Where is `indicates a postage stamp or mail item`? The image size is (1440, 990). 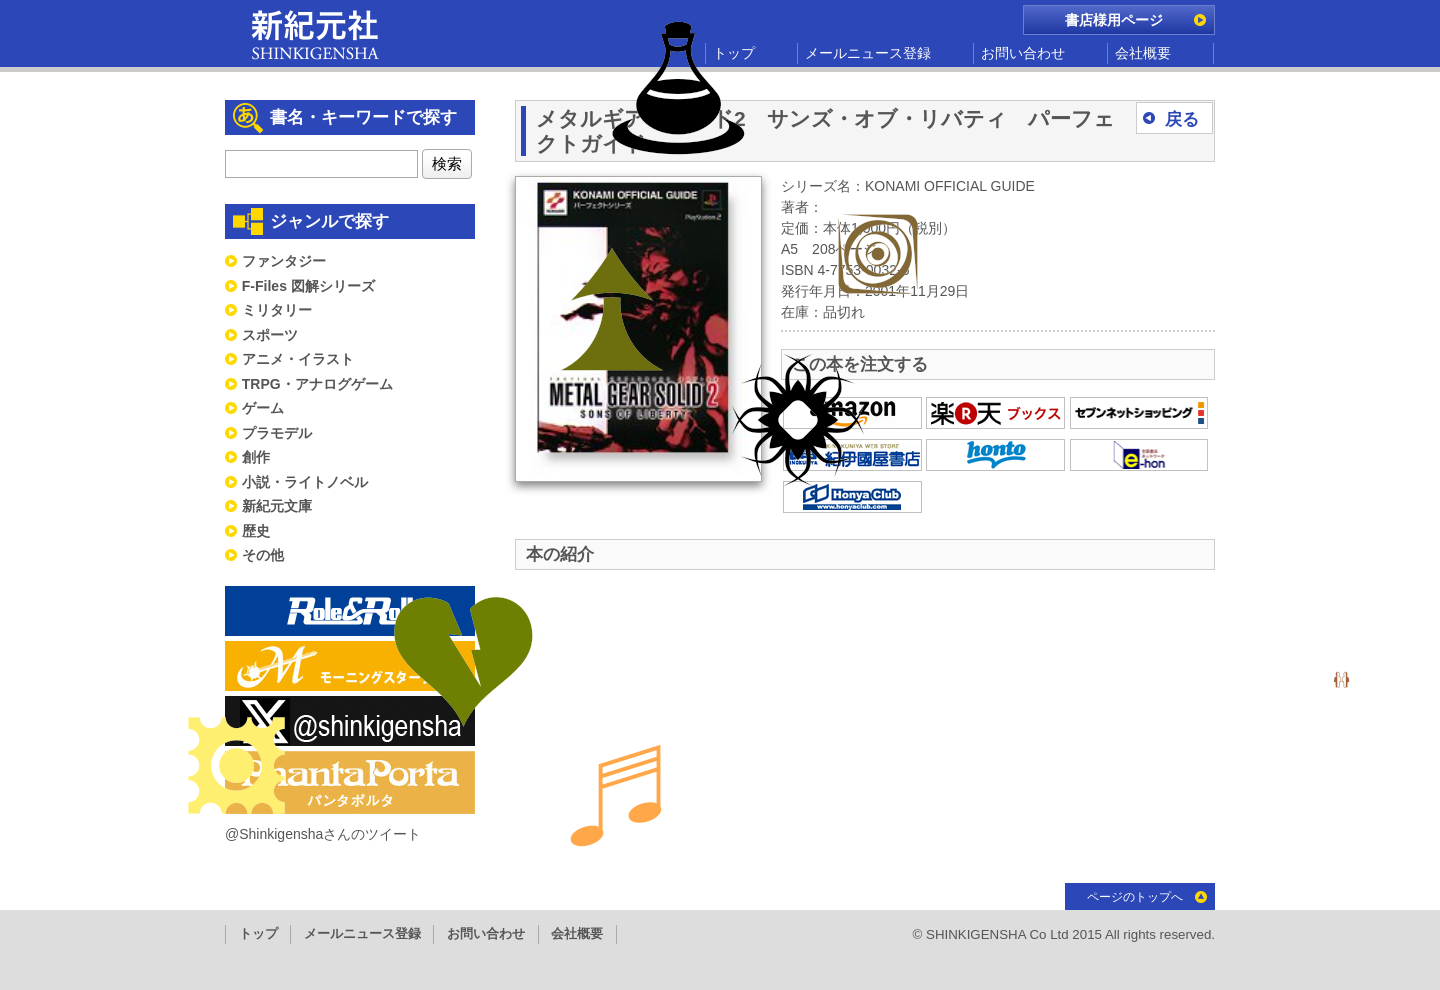 indicates a postage stamp or mail item is located at coordinates (236, 765).